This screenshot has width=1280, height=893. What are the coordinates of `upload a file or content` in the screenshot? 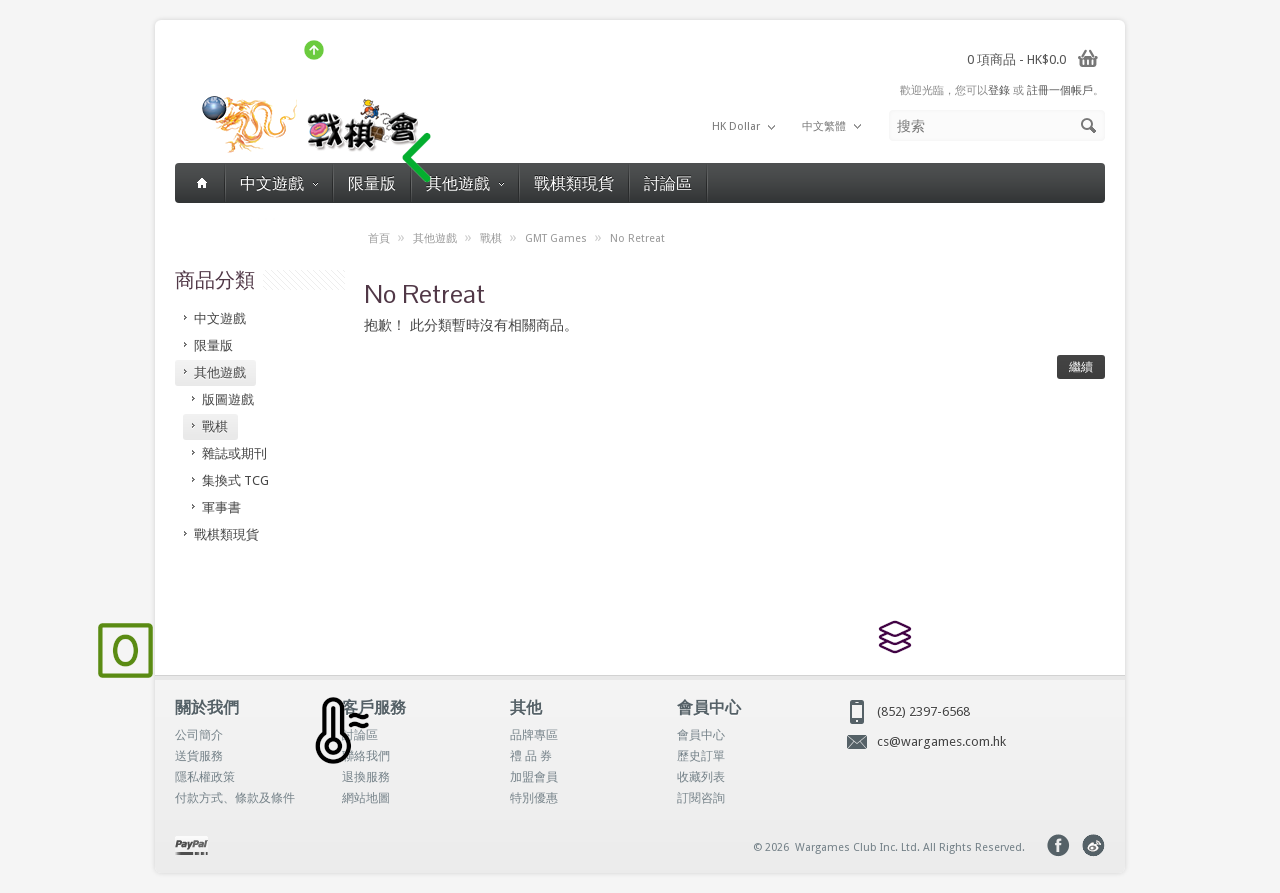 It's located at (314, 50).